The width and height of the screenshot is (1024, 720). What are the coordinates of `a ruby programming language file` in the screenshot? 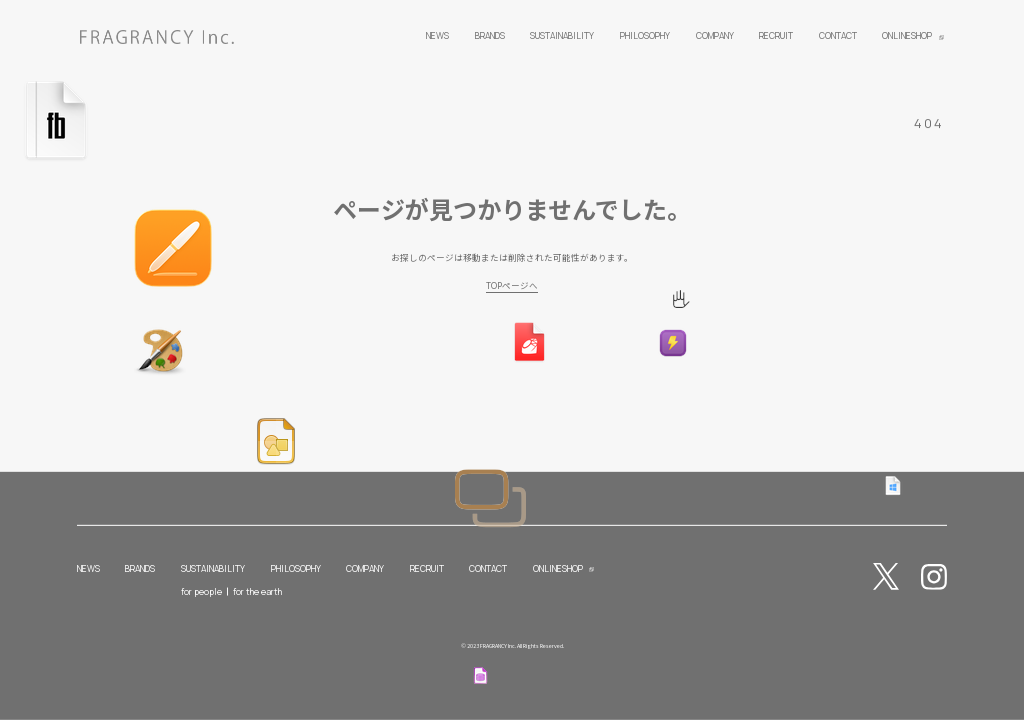 It's located at (529, 342).